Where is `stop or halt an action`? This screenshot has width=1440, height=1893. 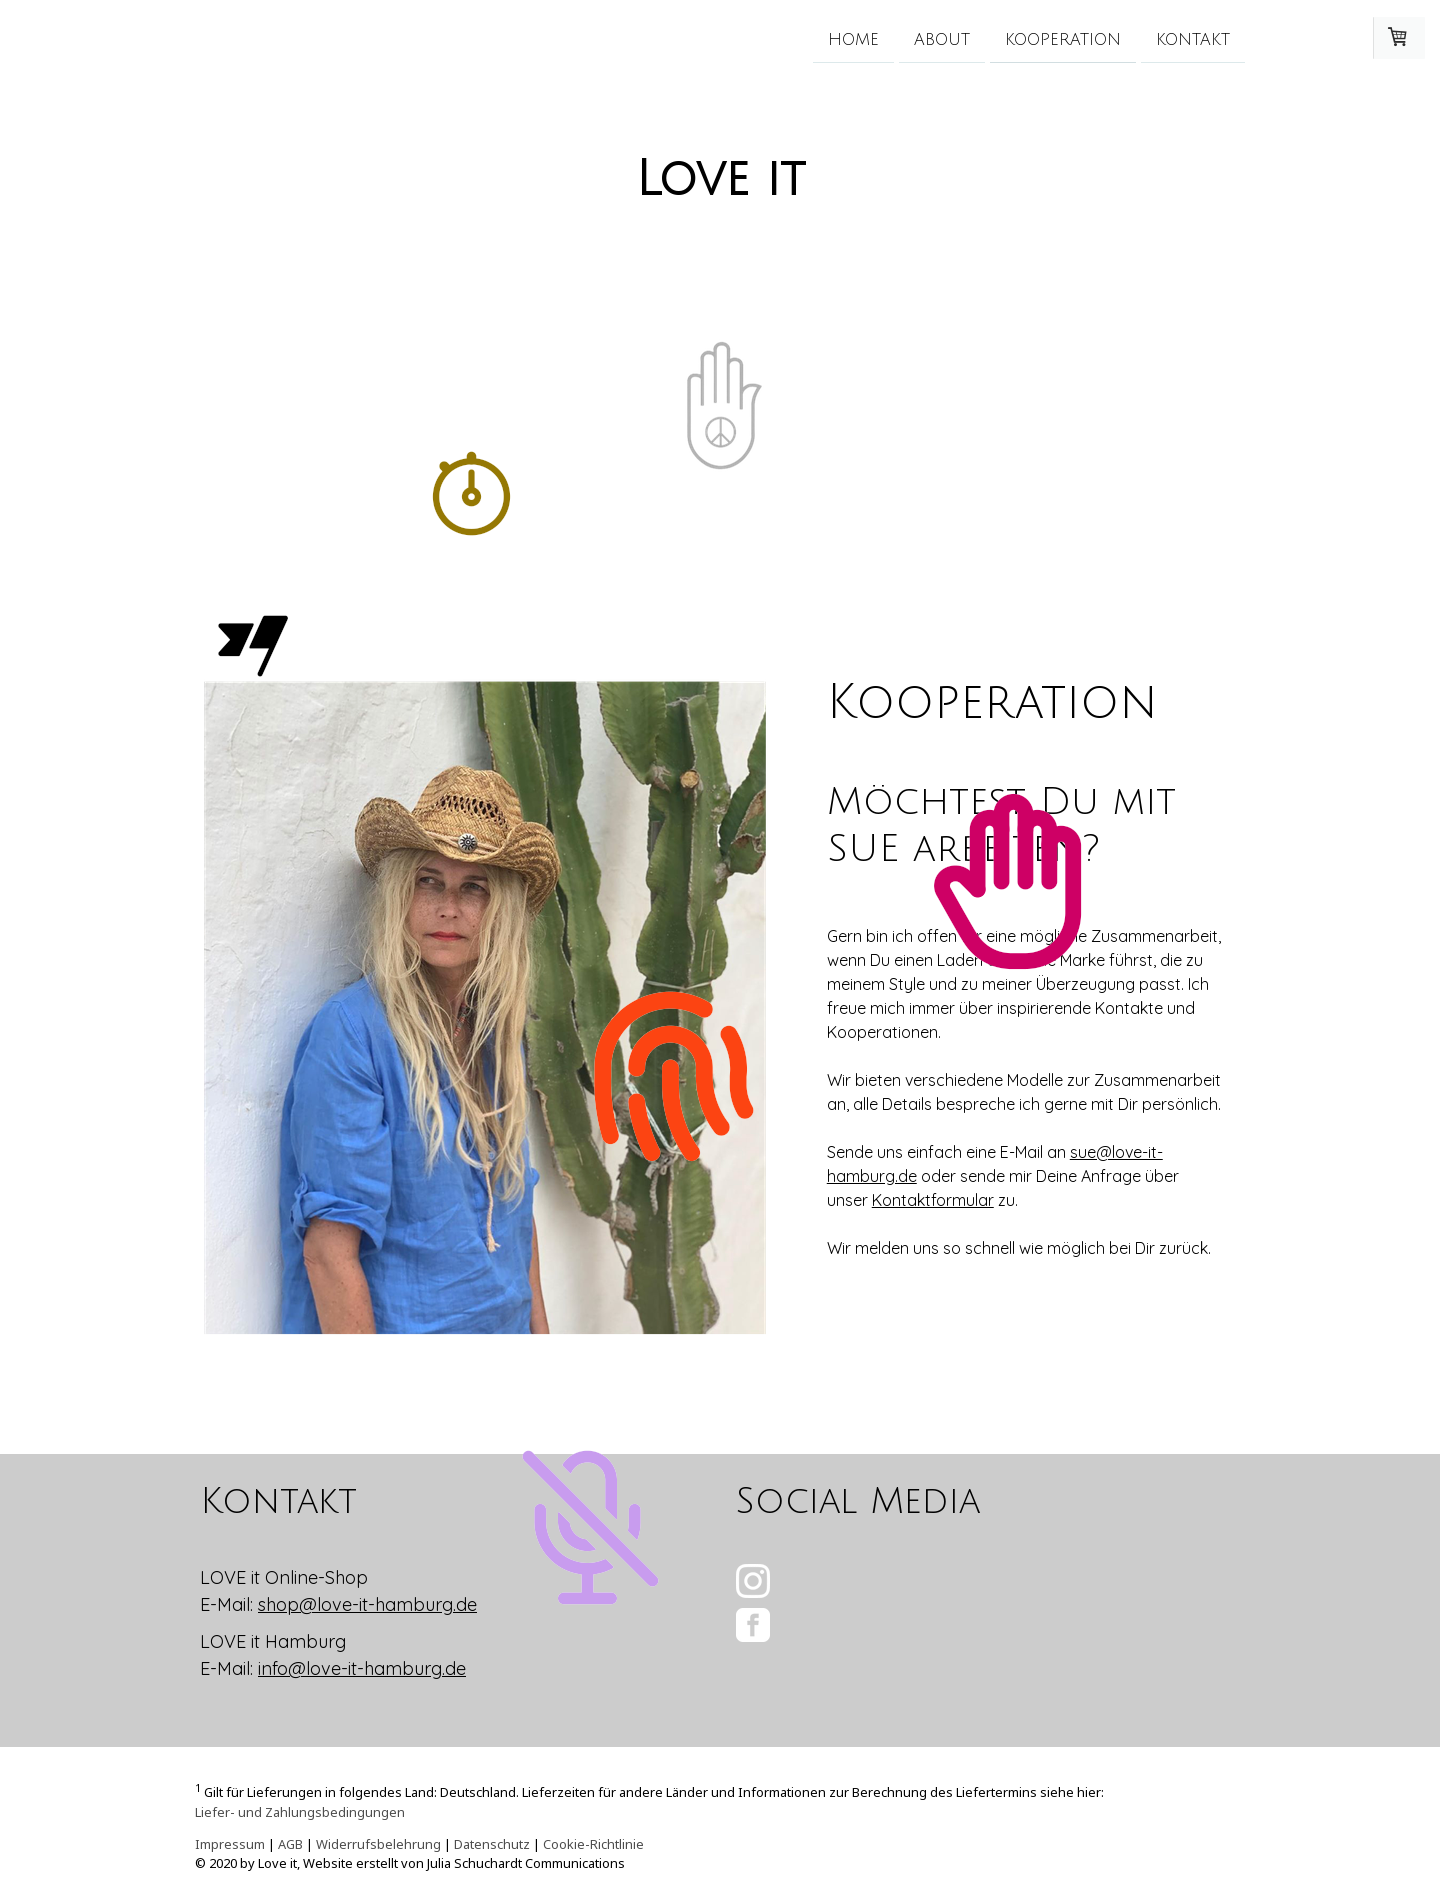
stop or halt an action is located at coordinates (1009, 881).